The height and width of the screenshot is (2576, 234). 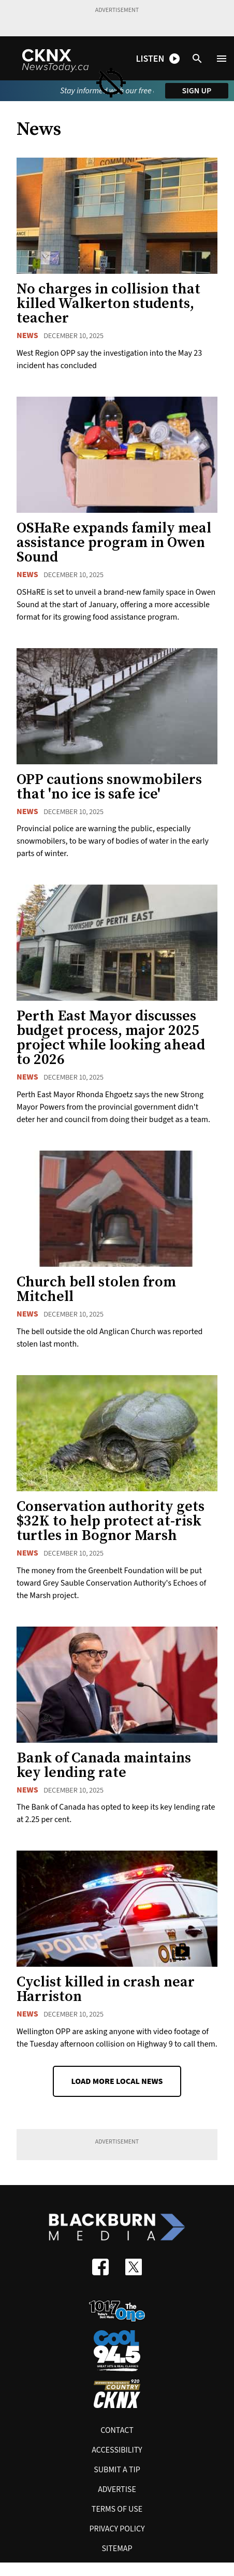 What do you see at coordinates (111, 82) in the screenshot?
I see `indicates GPS is turned off` at bounding box center [111, 82].